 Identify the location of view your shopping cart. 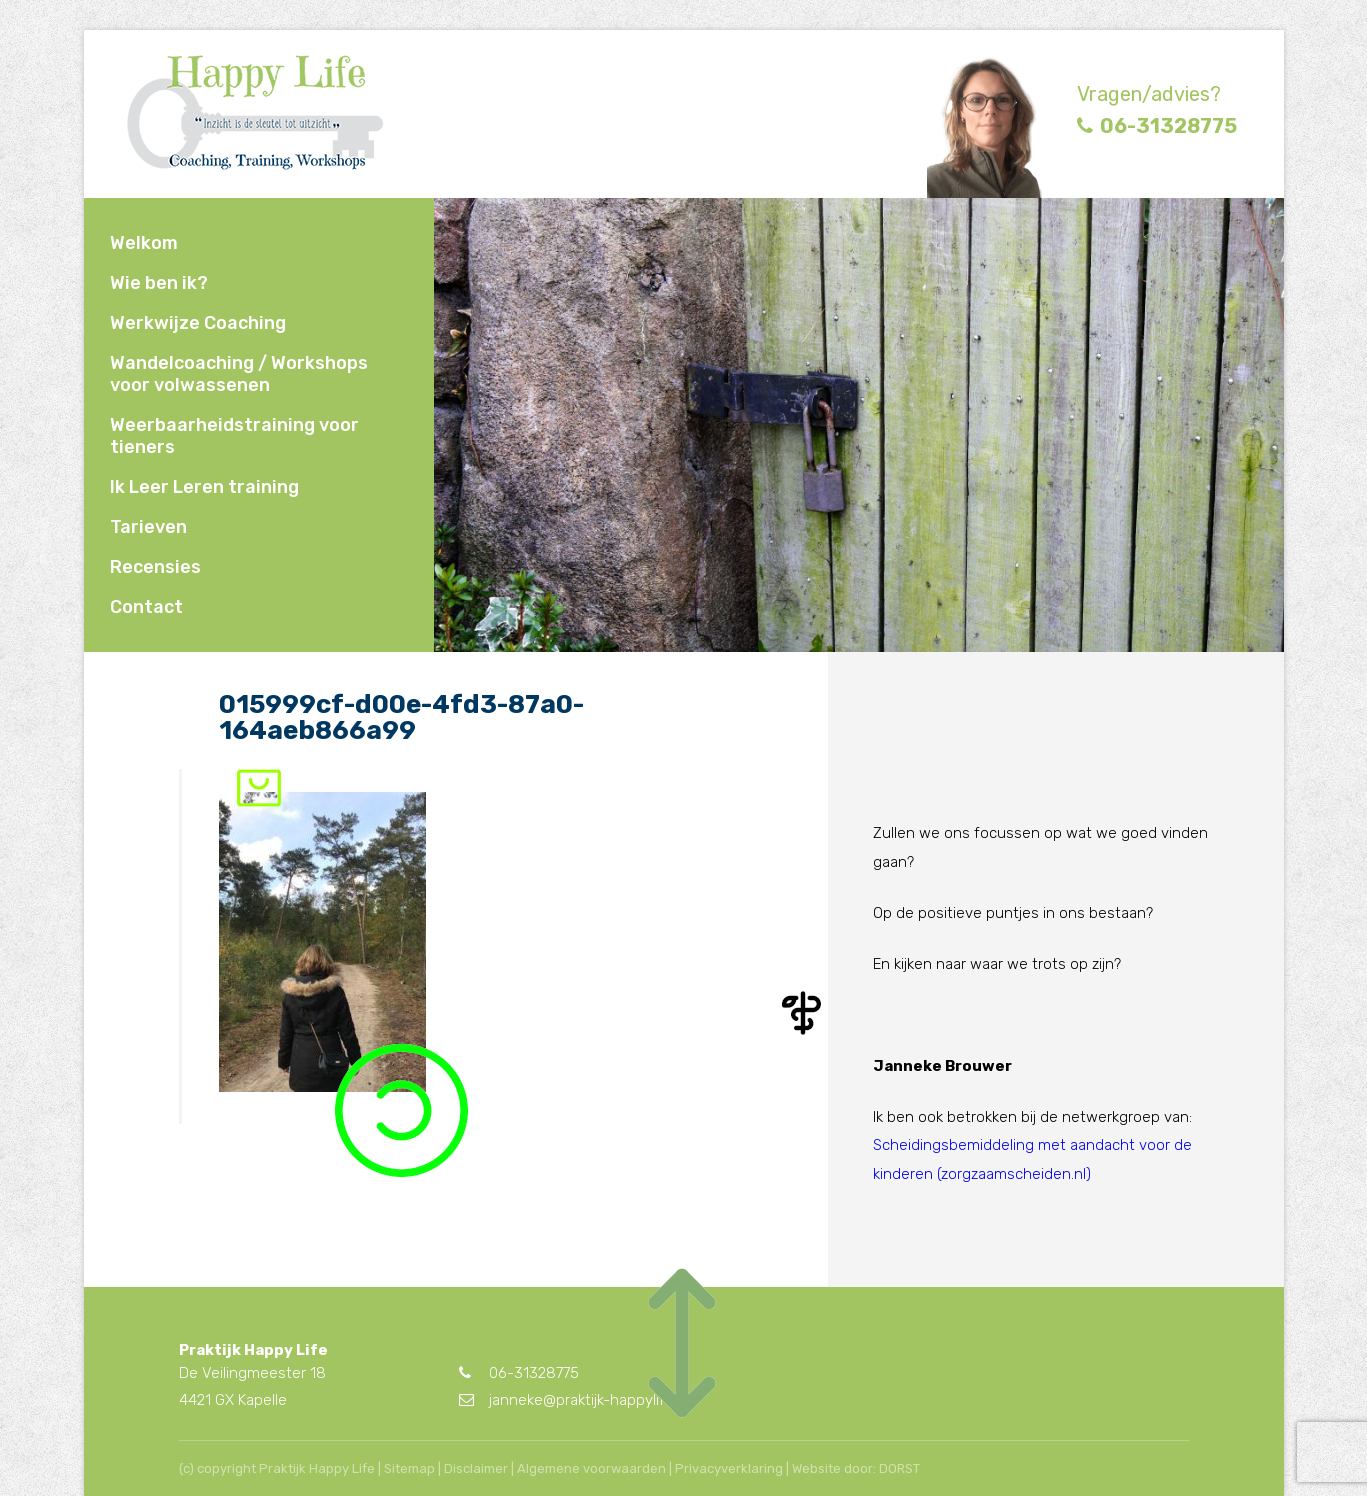
(259, 788).